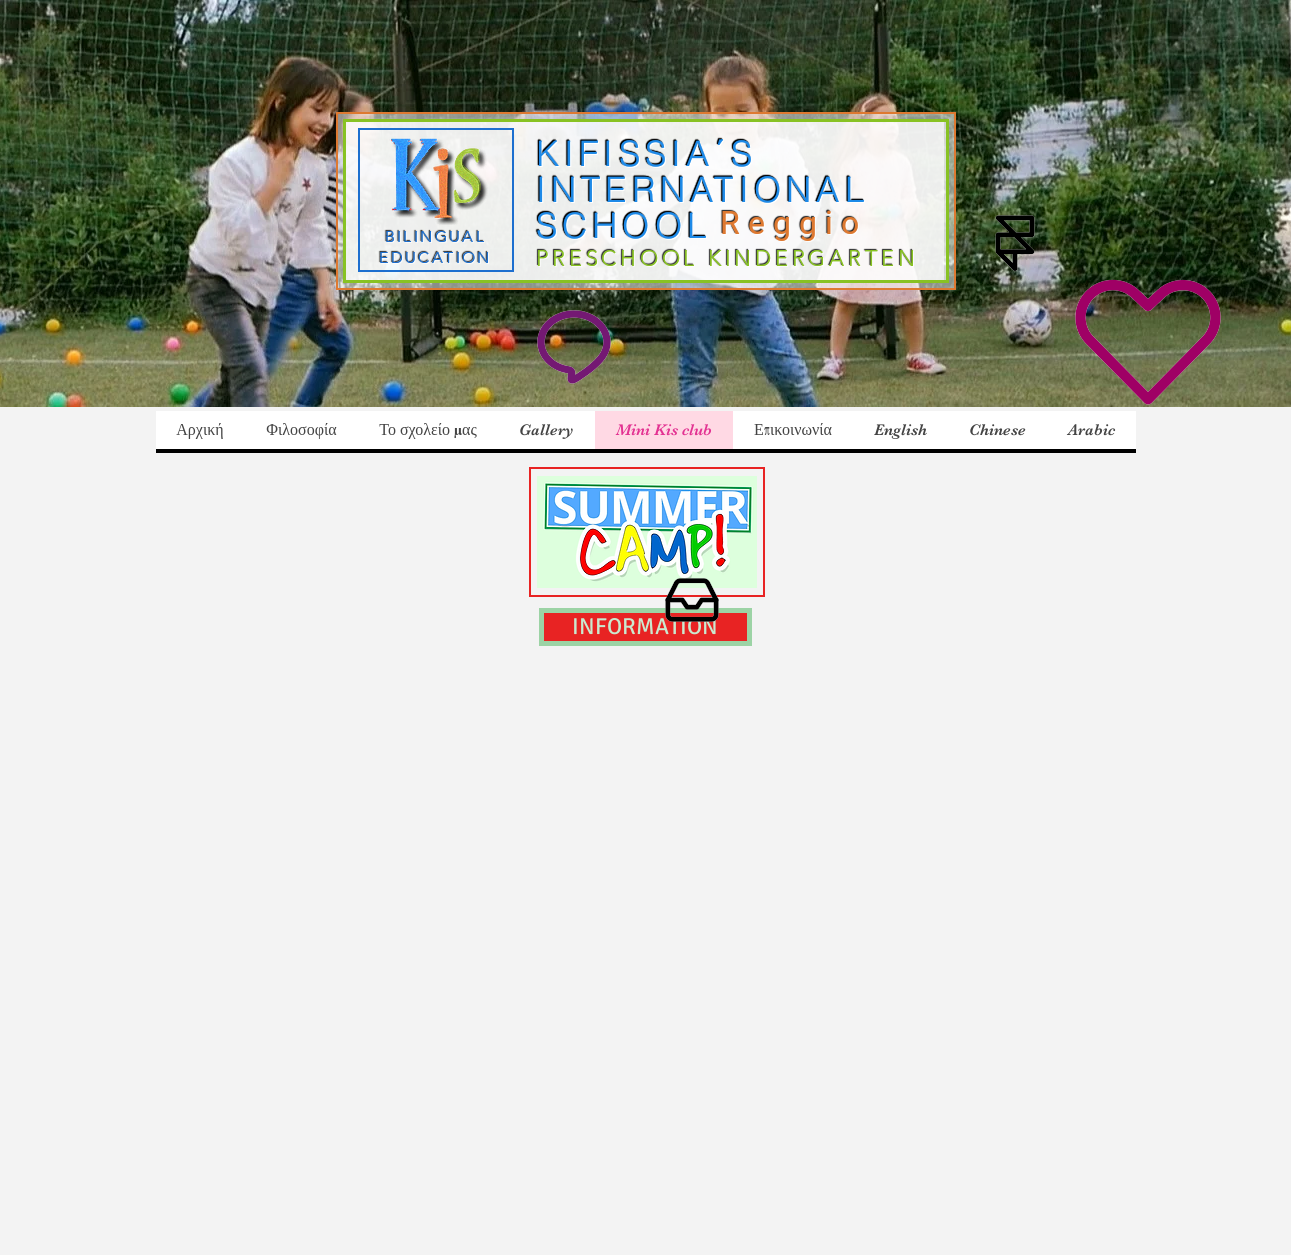  Describe the element at coordinates (692, 600) in the screenshot. I see `view your inbox messages` at that location.